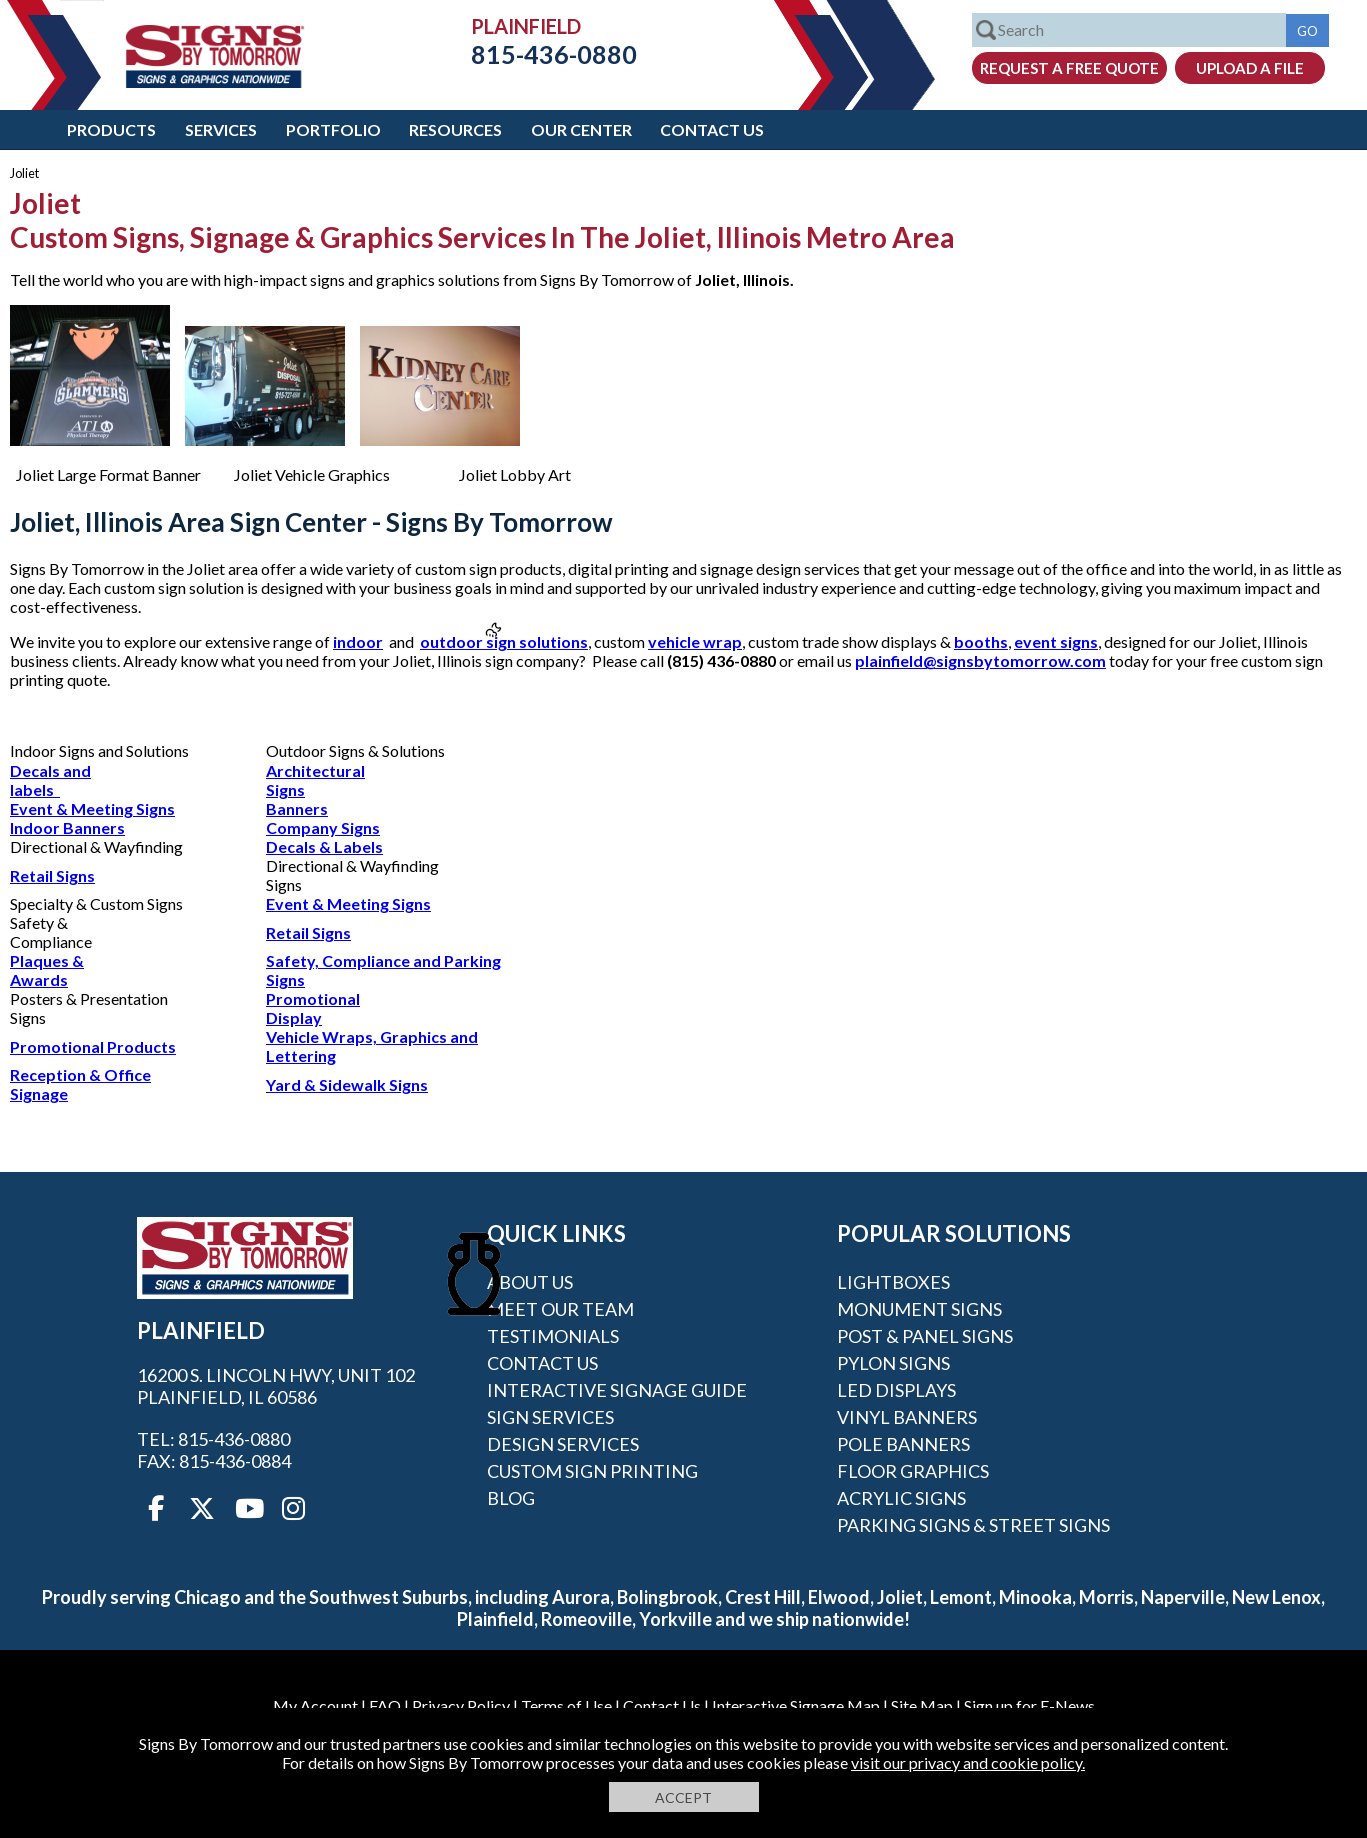 The width and height of the screenshot is (1367, 1838). I want to click on browse historical or ancient artifacts, so click(474, 1274).